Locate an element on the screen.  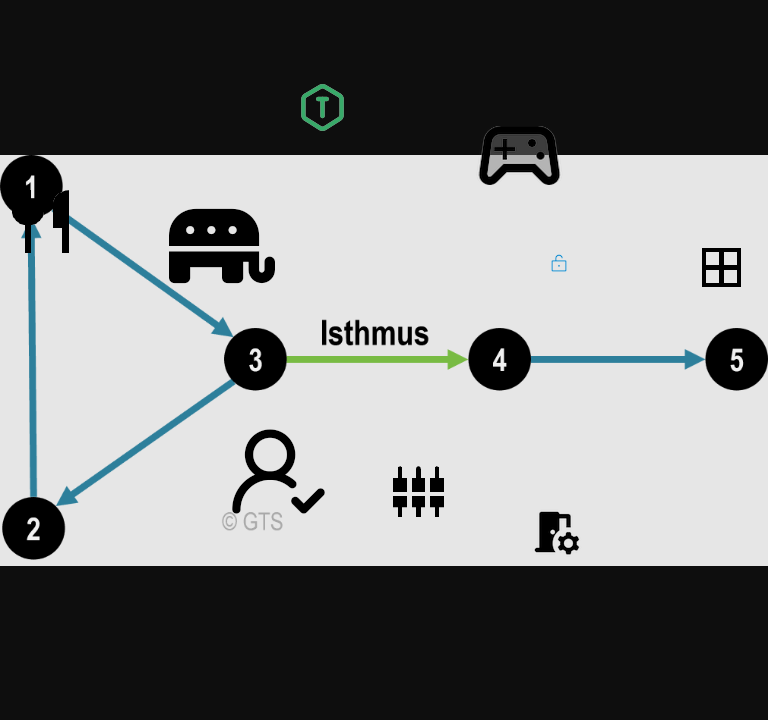
configure audio or video input components is located at coordinates (418, 491).